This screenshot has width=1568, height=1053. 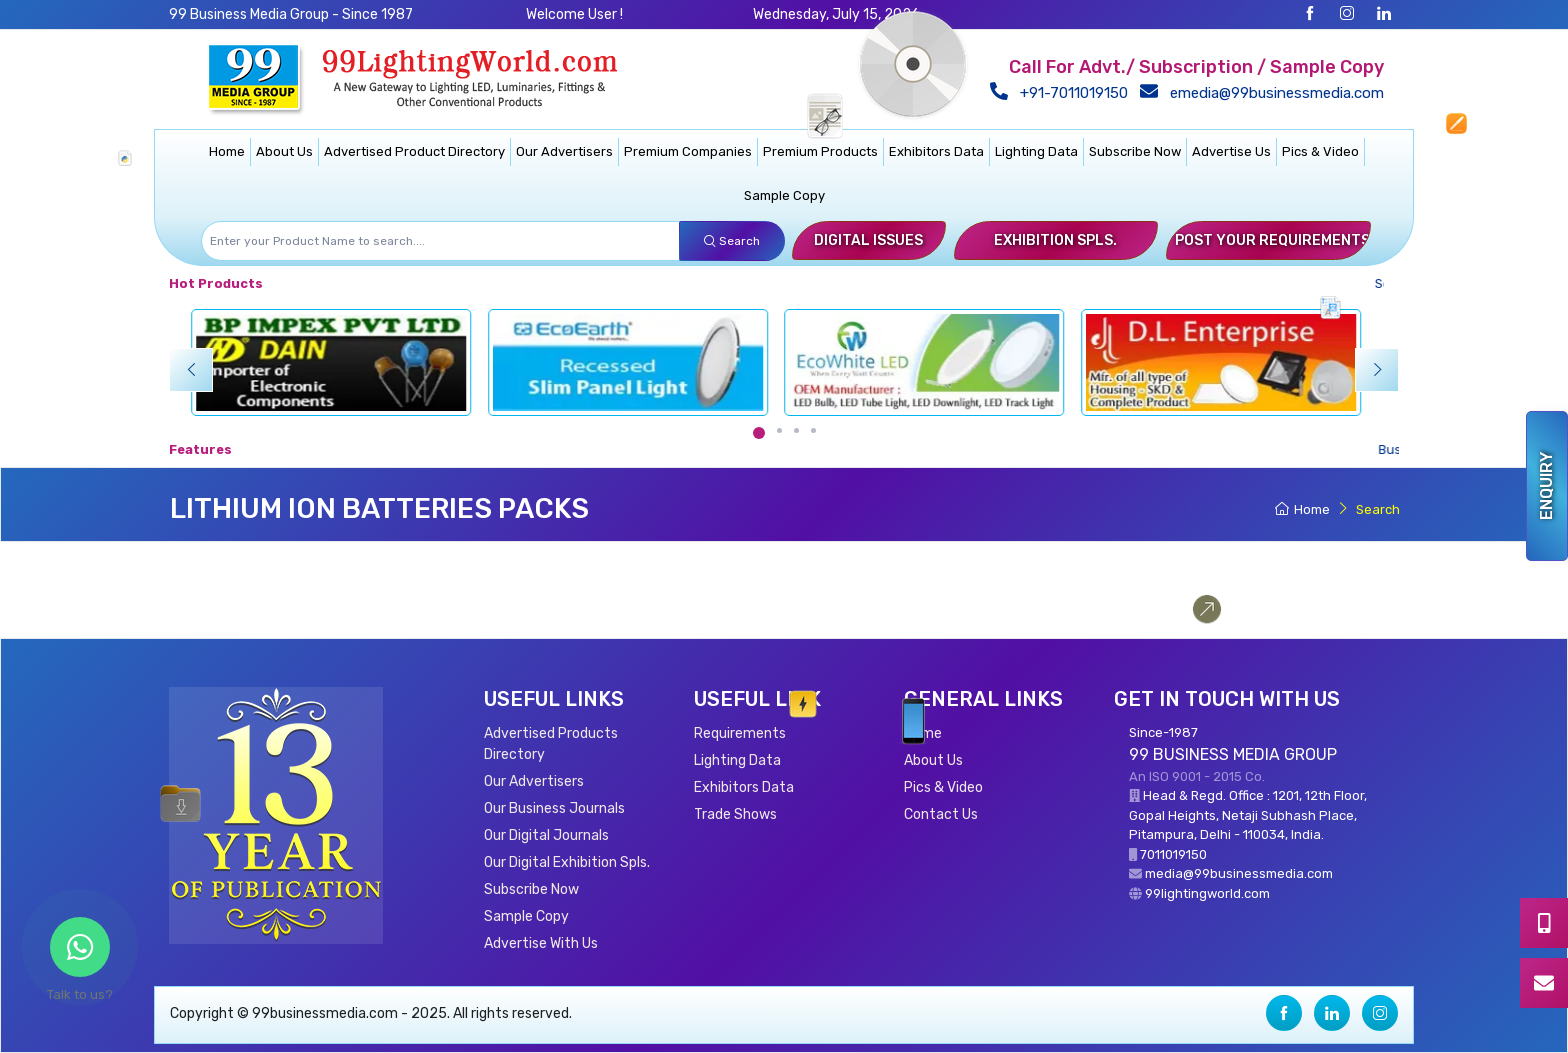 What do you see at coordinates (913, 721) in the screenshot?
I see `indicates a connected iPhone device` at bounding box center [913, 721].